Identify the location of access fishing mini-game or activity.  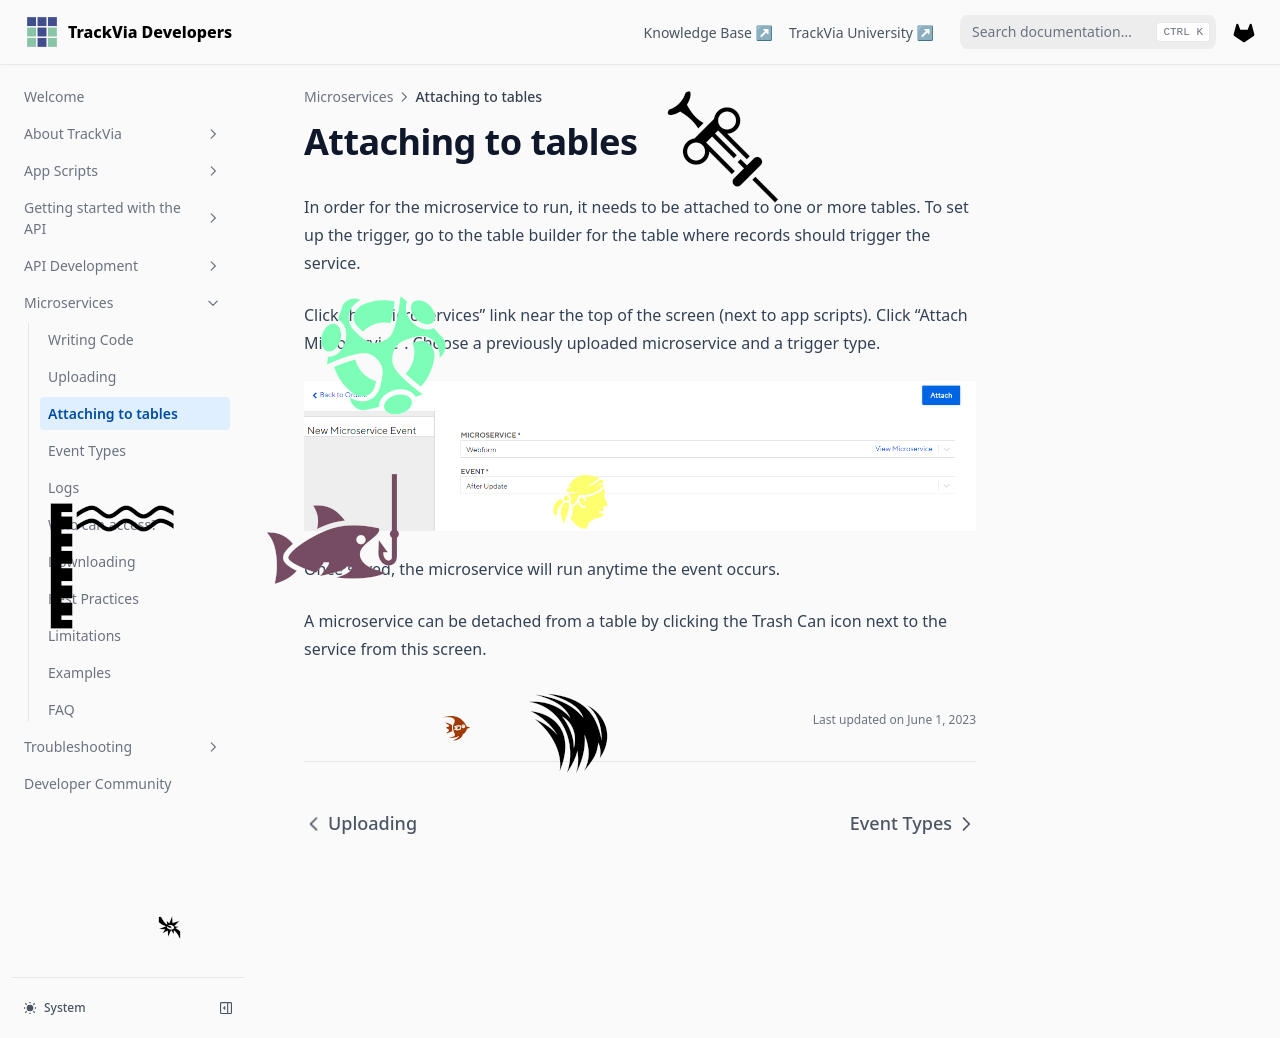
(335, 537).